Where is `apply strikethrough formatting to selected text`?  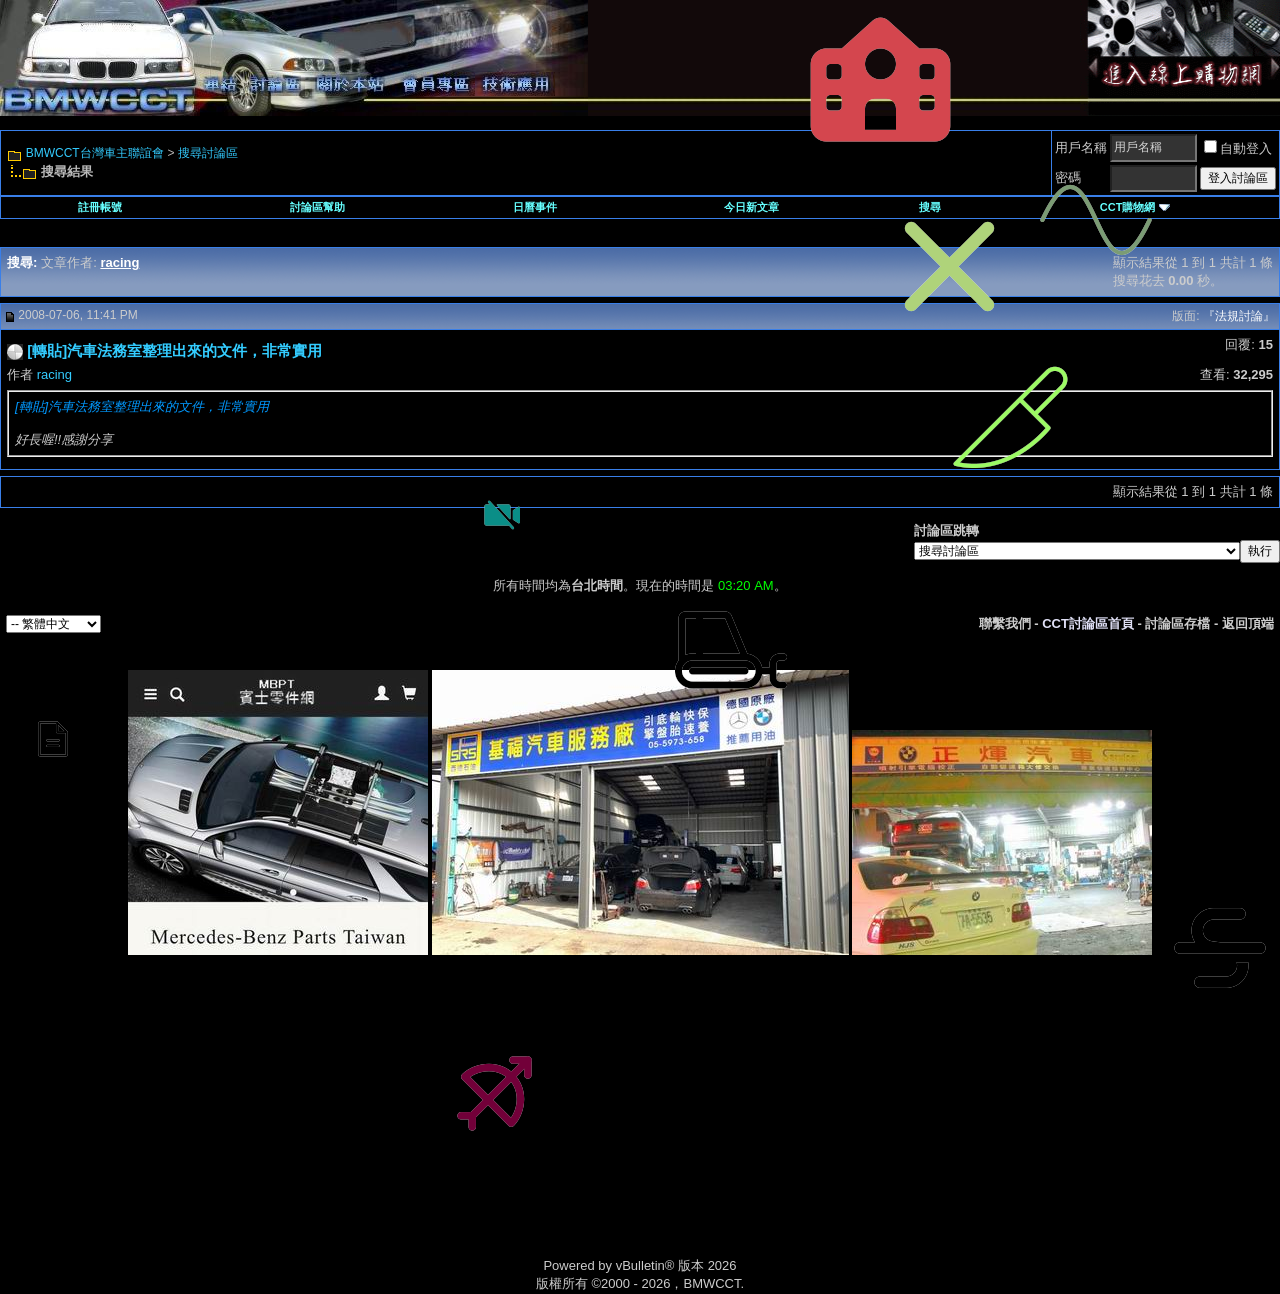 apply strikethrough formatting to selected text is located at coordinates (1220, 948).